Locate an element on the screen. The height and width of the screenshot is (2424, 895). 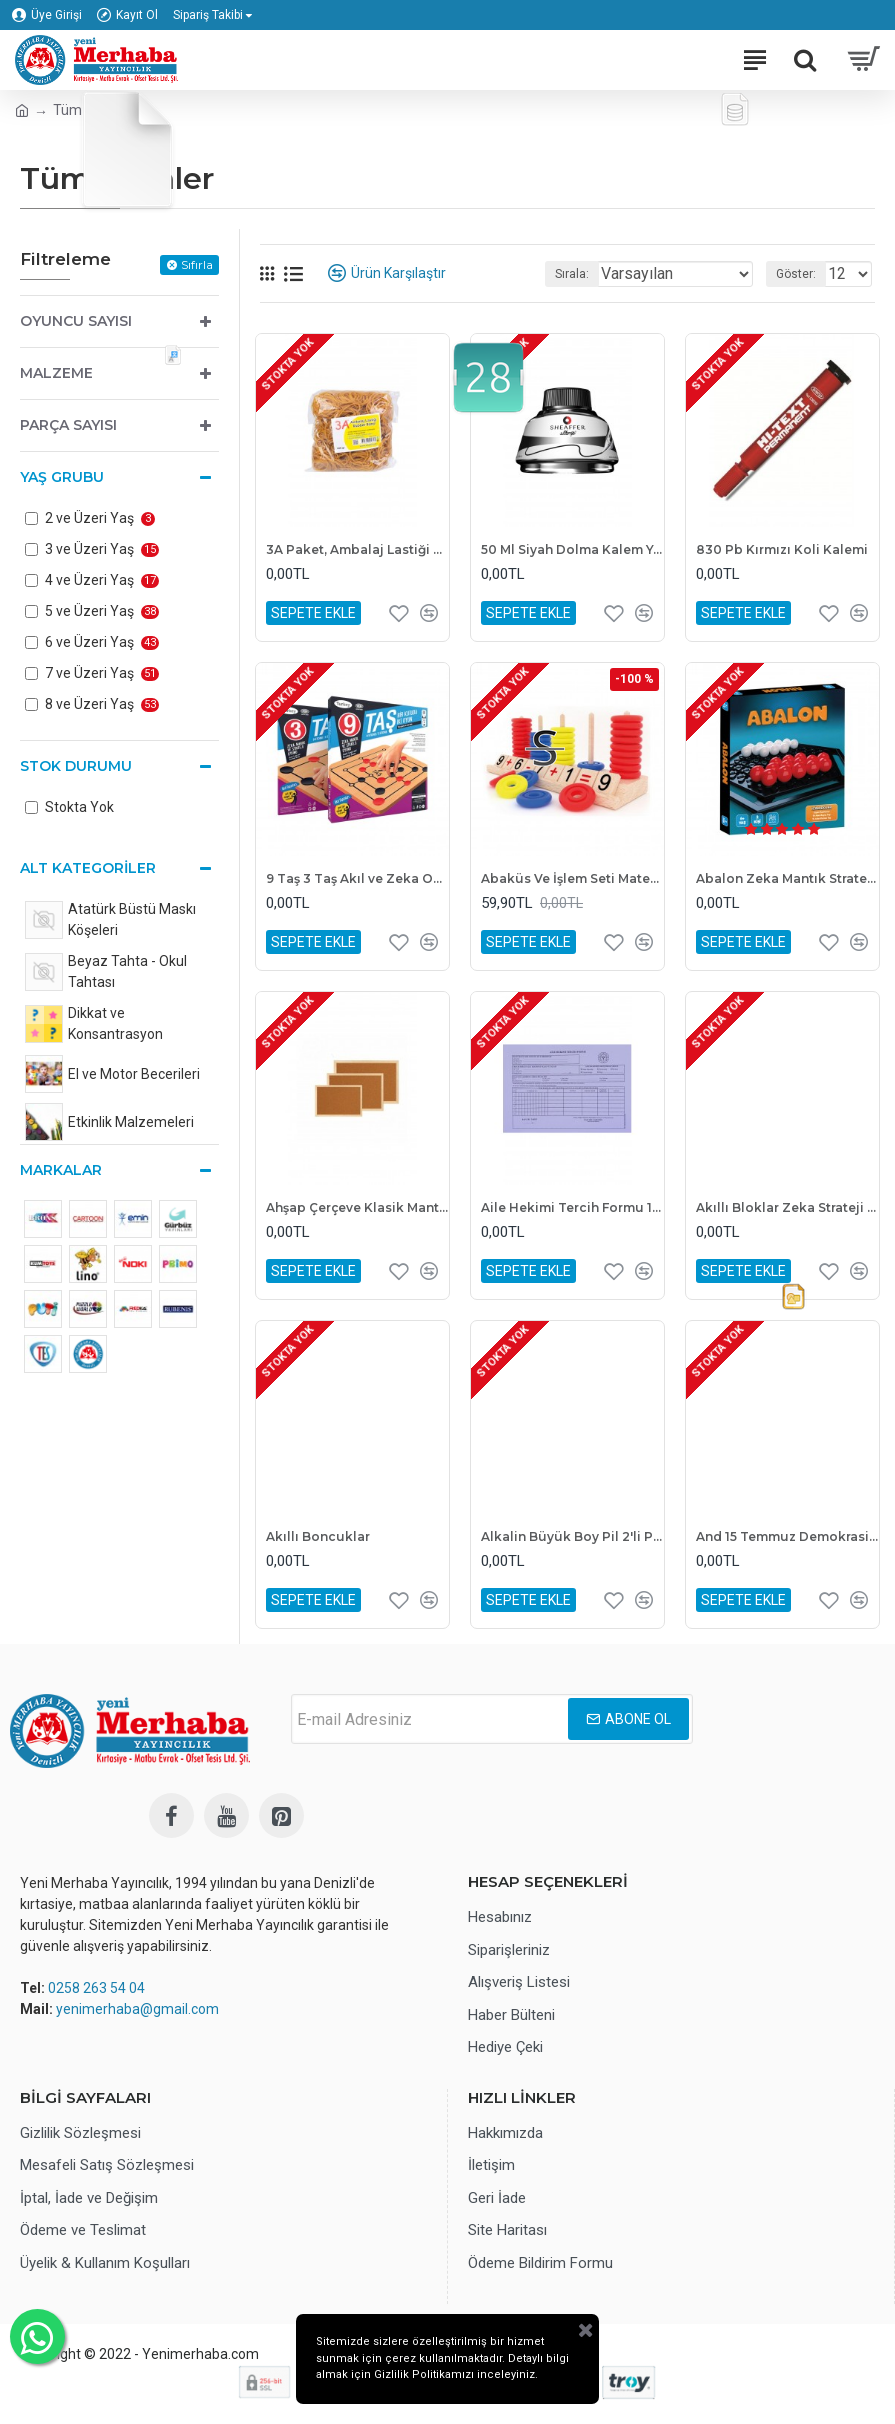
libreoffice draw template file is located at coordinates (793, 1296).